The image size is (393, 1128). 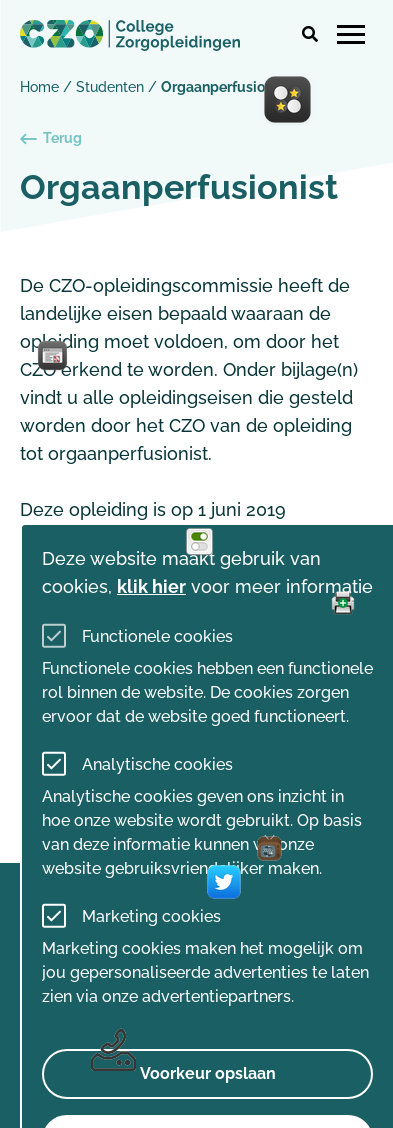 What do you see at coordinates (199, 541) in the screenshot?
I see `open system tweaks or settings customization` at bounding box center [199, 541].